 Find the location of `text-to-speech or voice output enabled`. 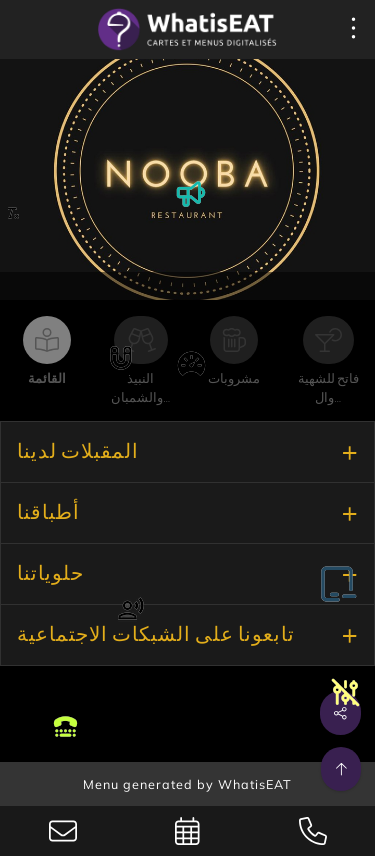

text-to-speech or voice output enabled is located at coordinates (131, 609).